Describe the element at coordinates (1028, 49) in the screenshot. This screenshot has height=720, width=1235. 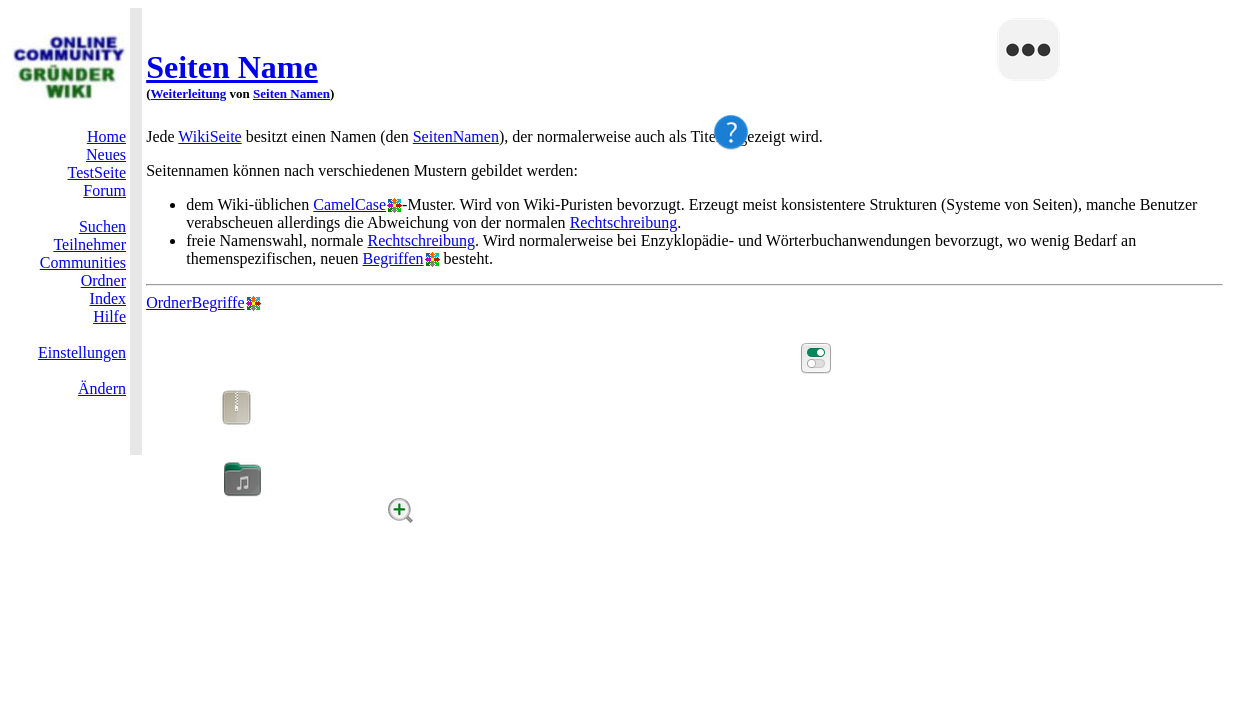
I see `view other applications or categories` at that location.